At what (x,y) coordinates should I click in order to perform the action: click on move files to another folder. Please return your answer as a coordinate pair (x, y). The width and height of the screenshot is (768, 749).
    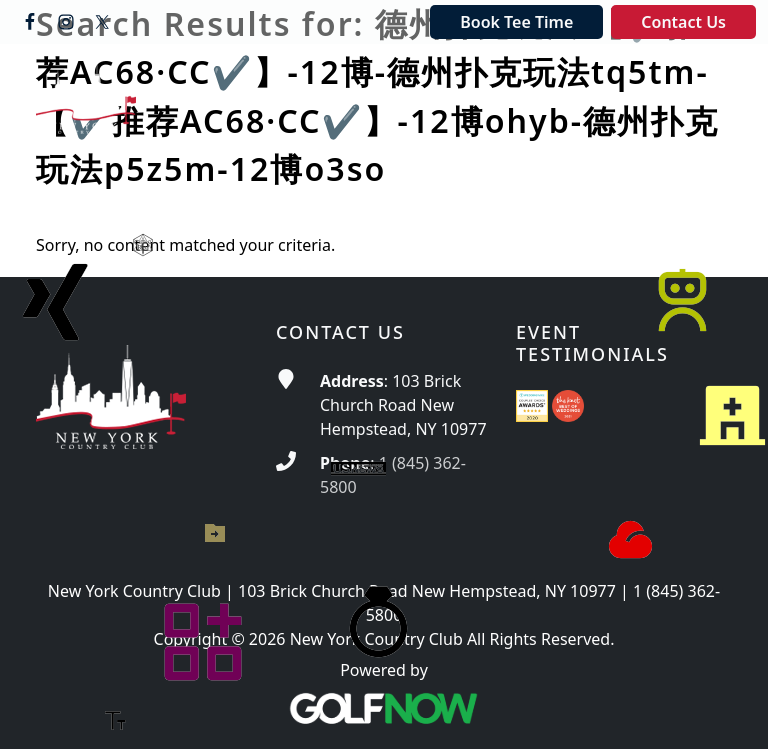
    Looking at the image, I should click on (215, 533).